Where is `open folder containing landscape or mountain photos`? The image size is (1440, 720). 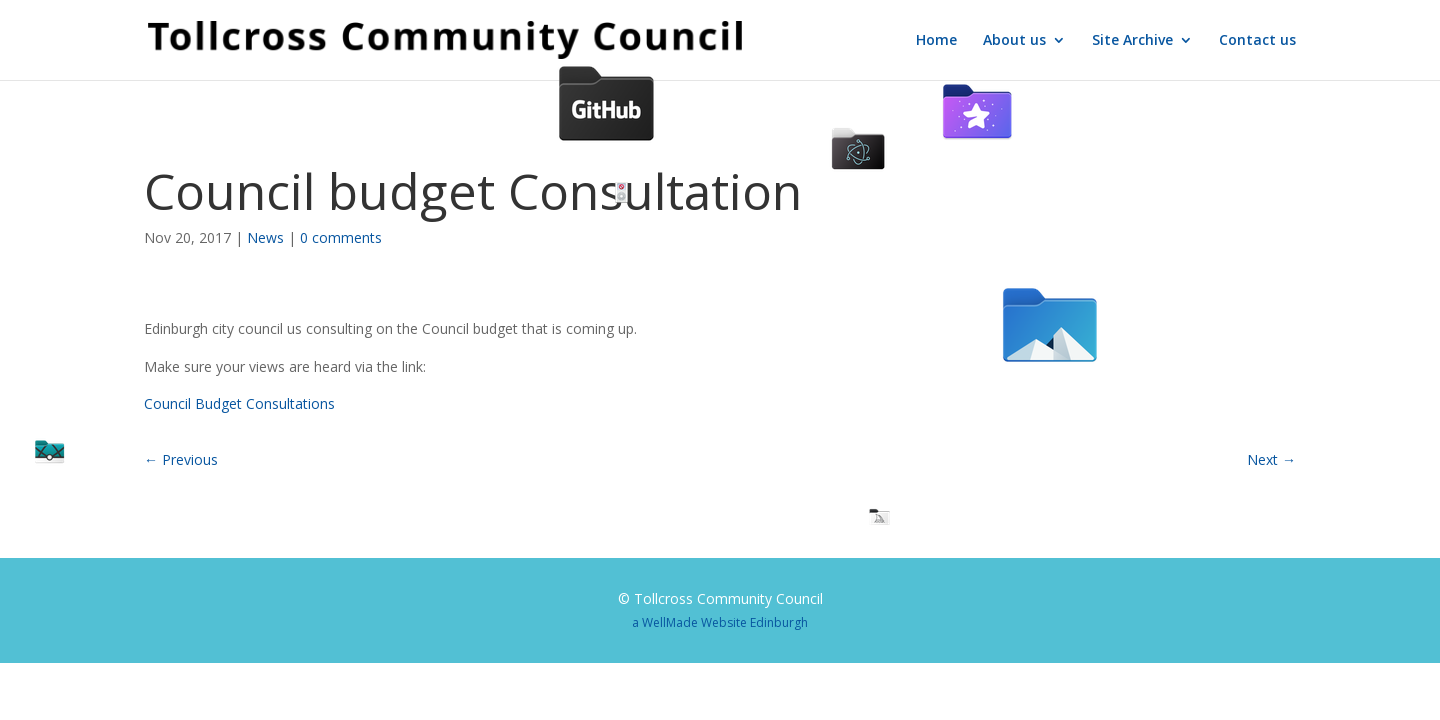 open folder containing landscape or mountain photos is located at coordinates (1049, 327).